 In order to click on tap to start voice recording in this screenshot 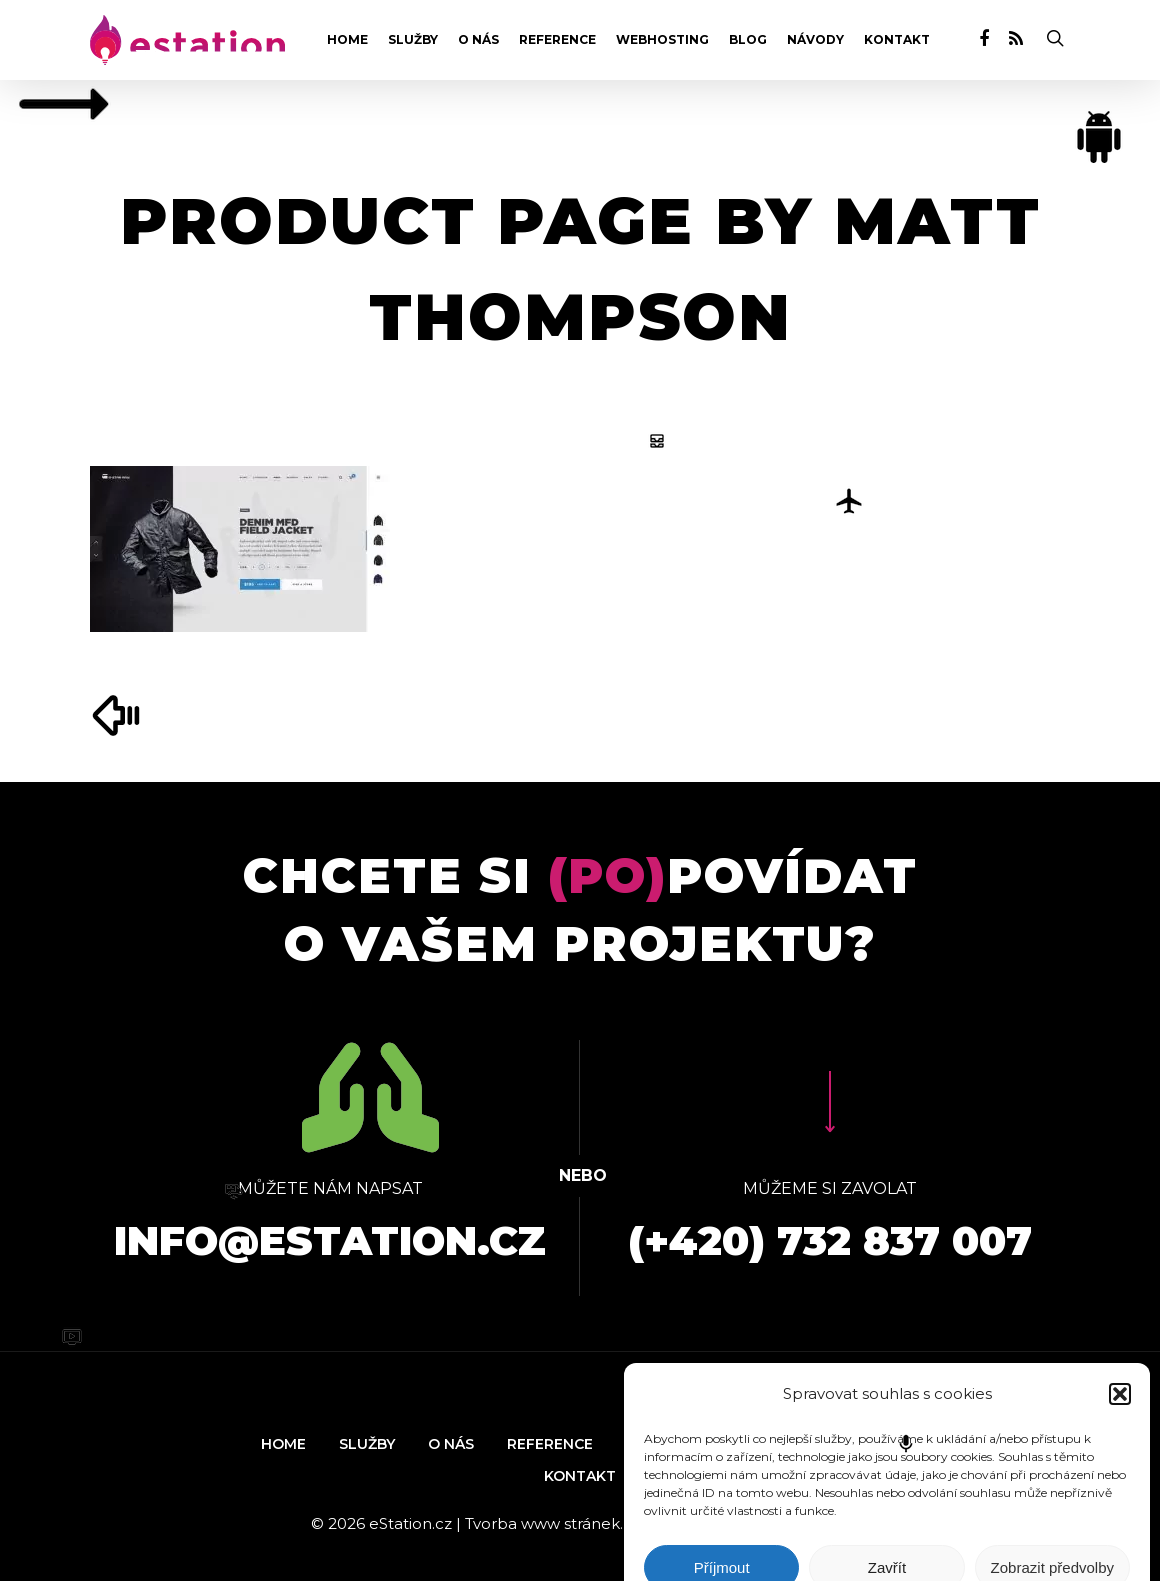, I will do `click(906, 1444)`.